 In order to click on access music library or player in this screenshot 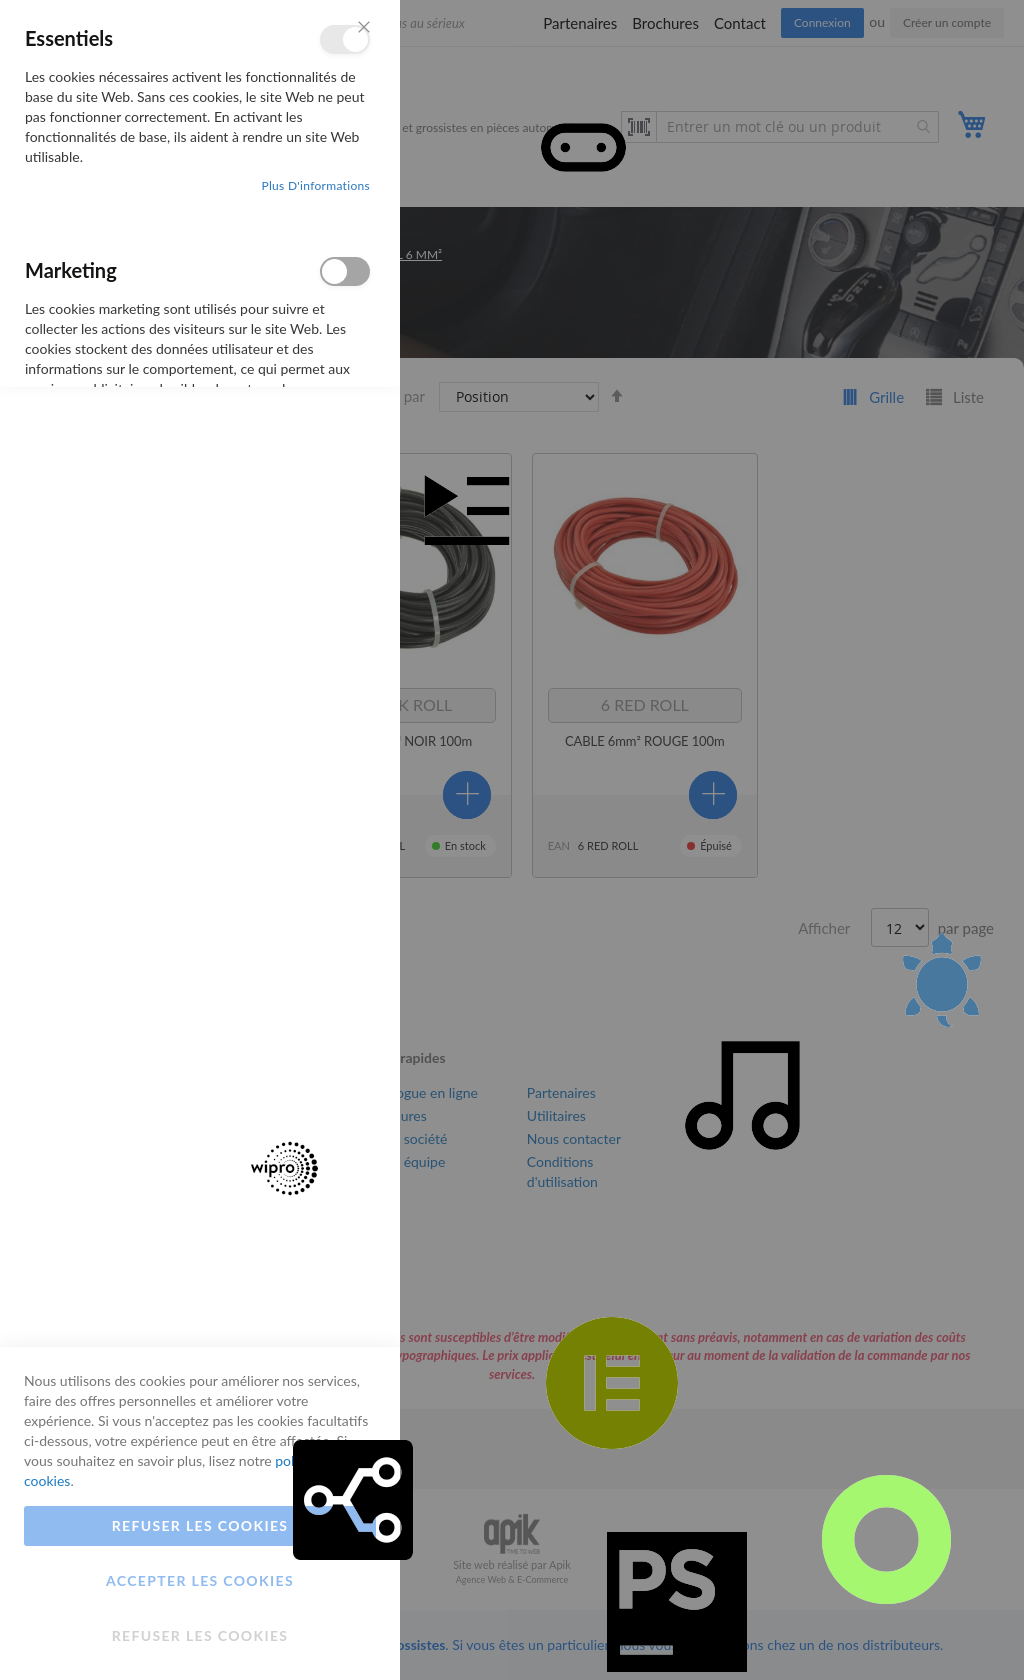, I will do `click(751, 1095)`.